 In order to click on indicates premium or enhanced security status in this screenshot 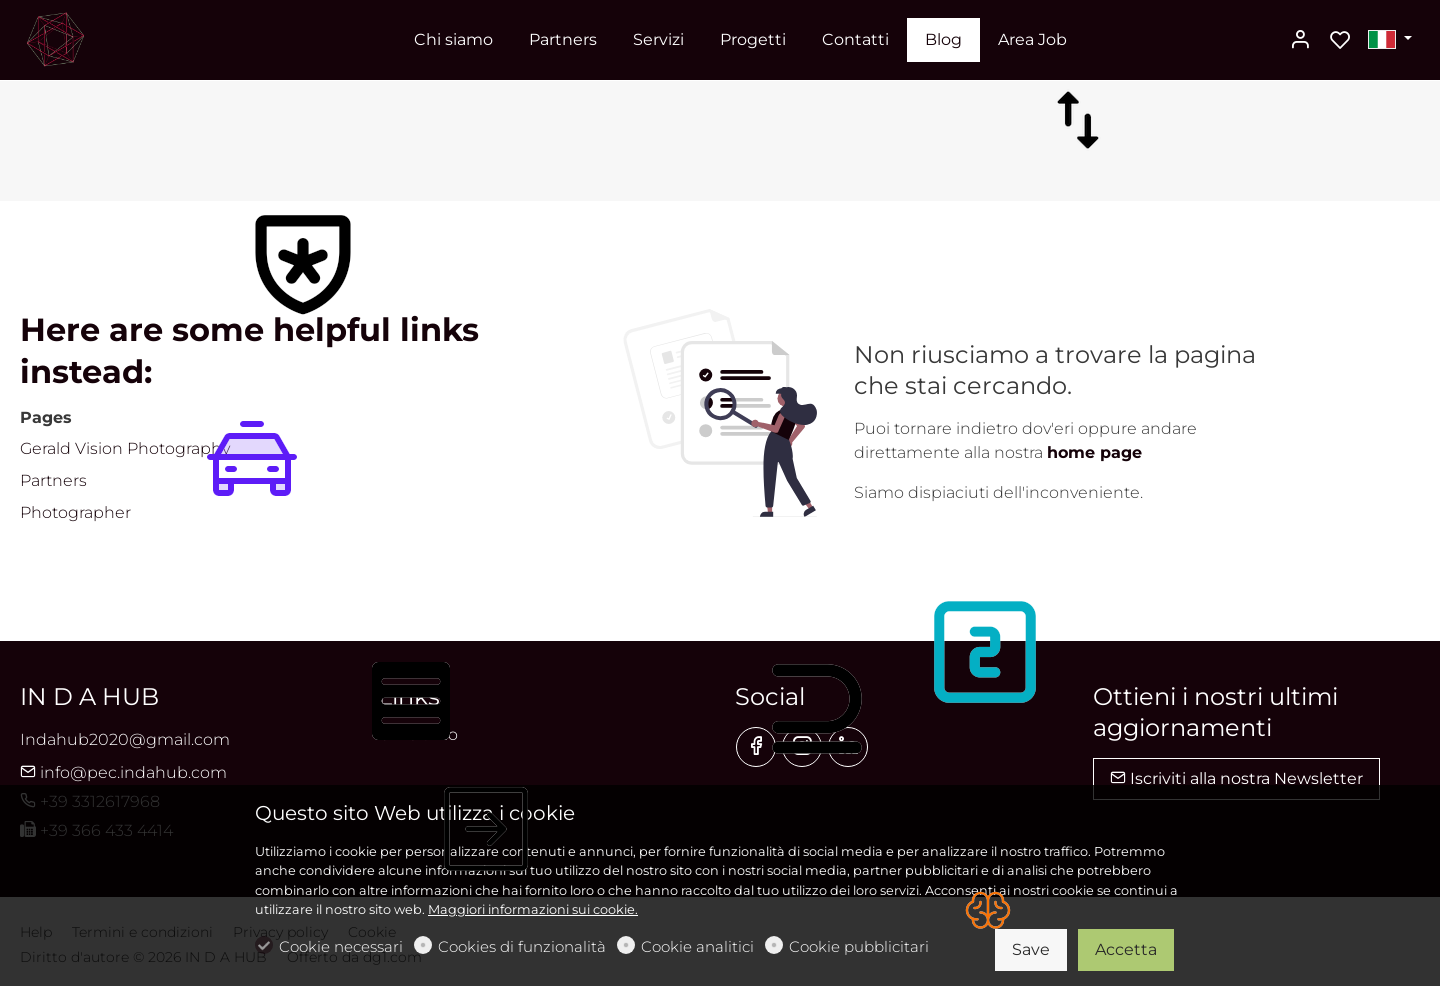, I will do `click(303, 259)`.